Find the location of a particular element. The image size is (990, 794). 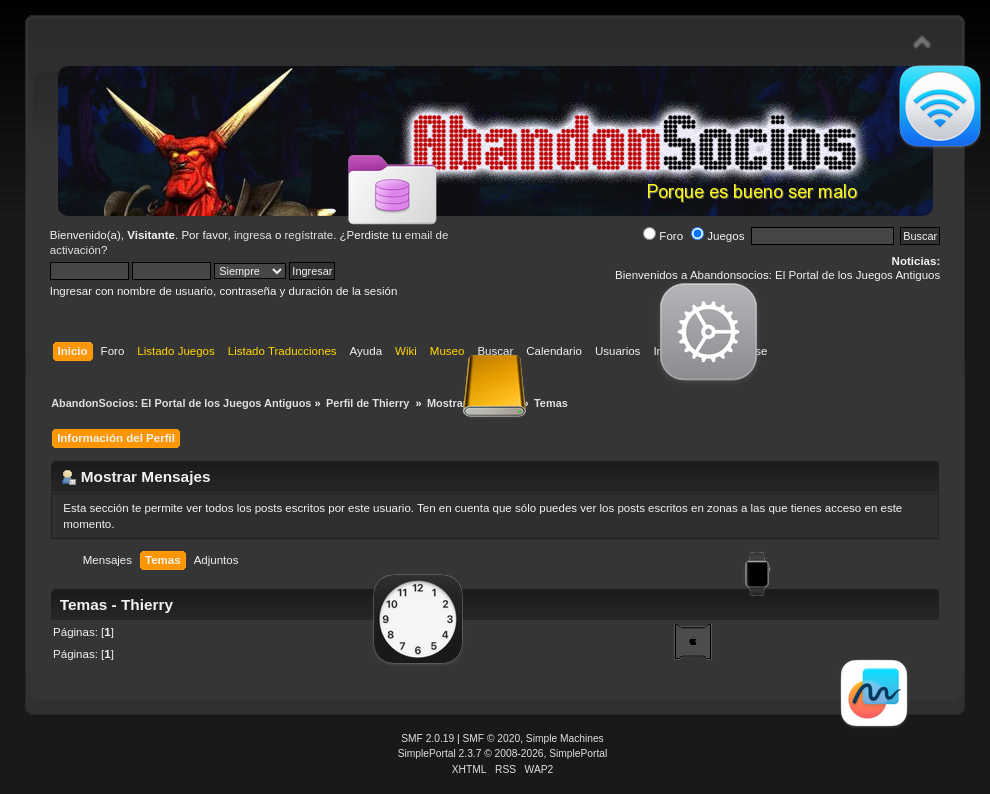

navigate to mac pro in finder sidebar is located at coordinates (693, 641).